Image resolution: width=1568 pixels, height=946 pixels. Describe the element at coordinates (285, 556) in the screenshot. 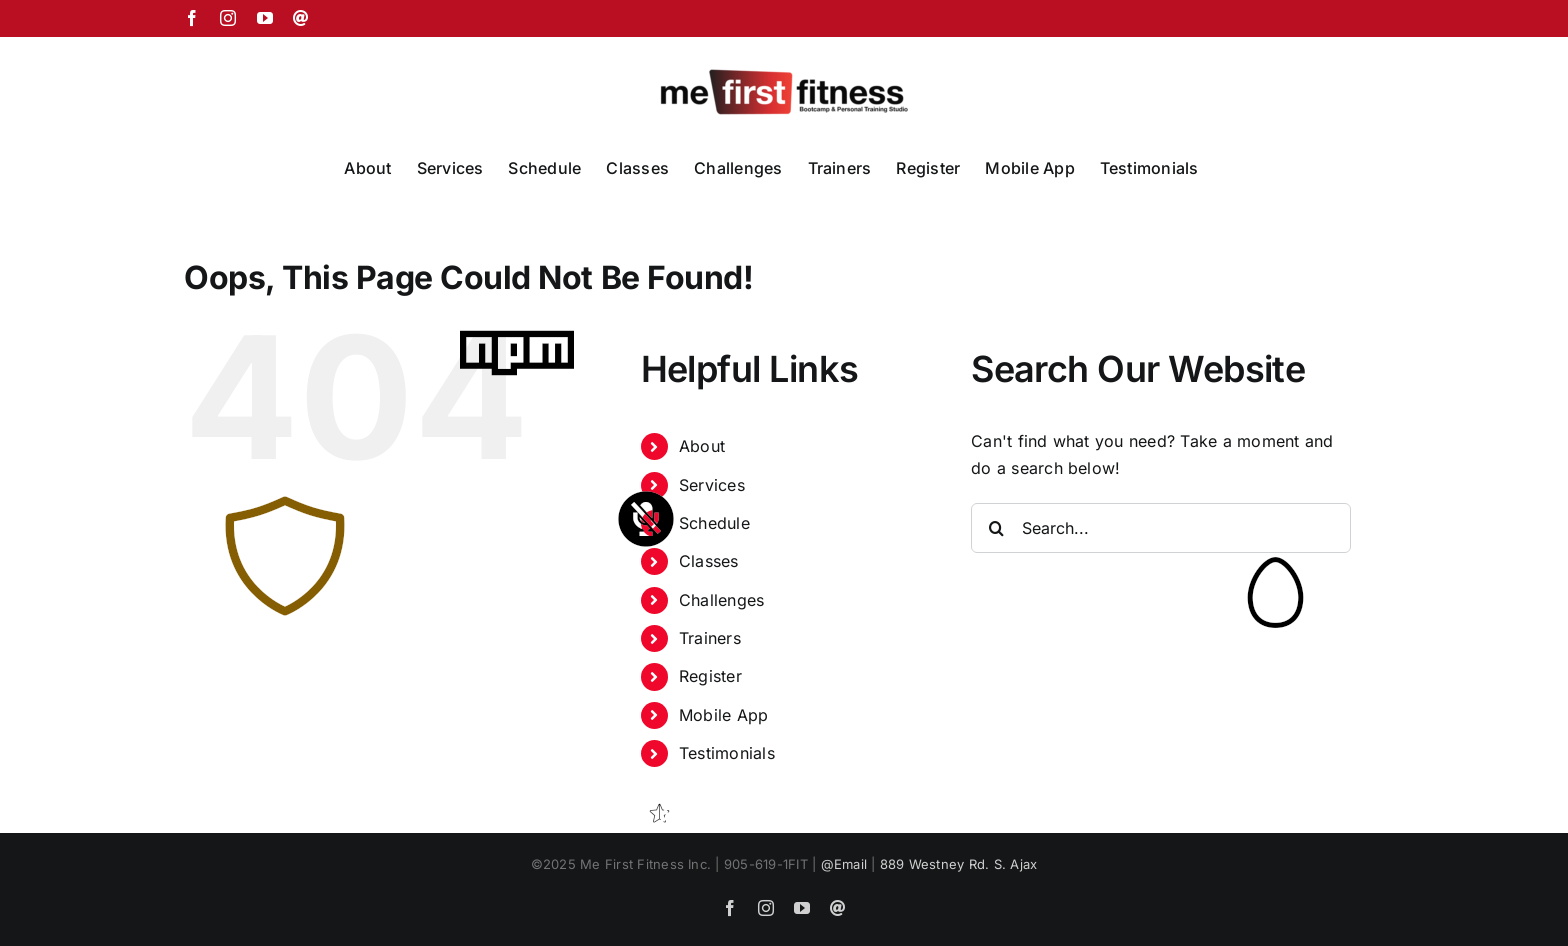

I see `access security settings` at that location.